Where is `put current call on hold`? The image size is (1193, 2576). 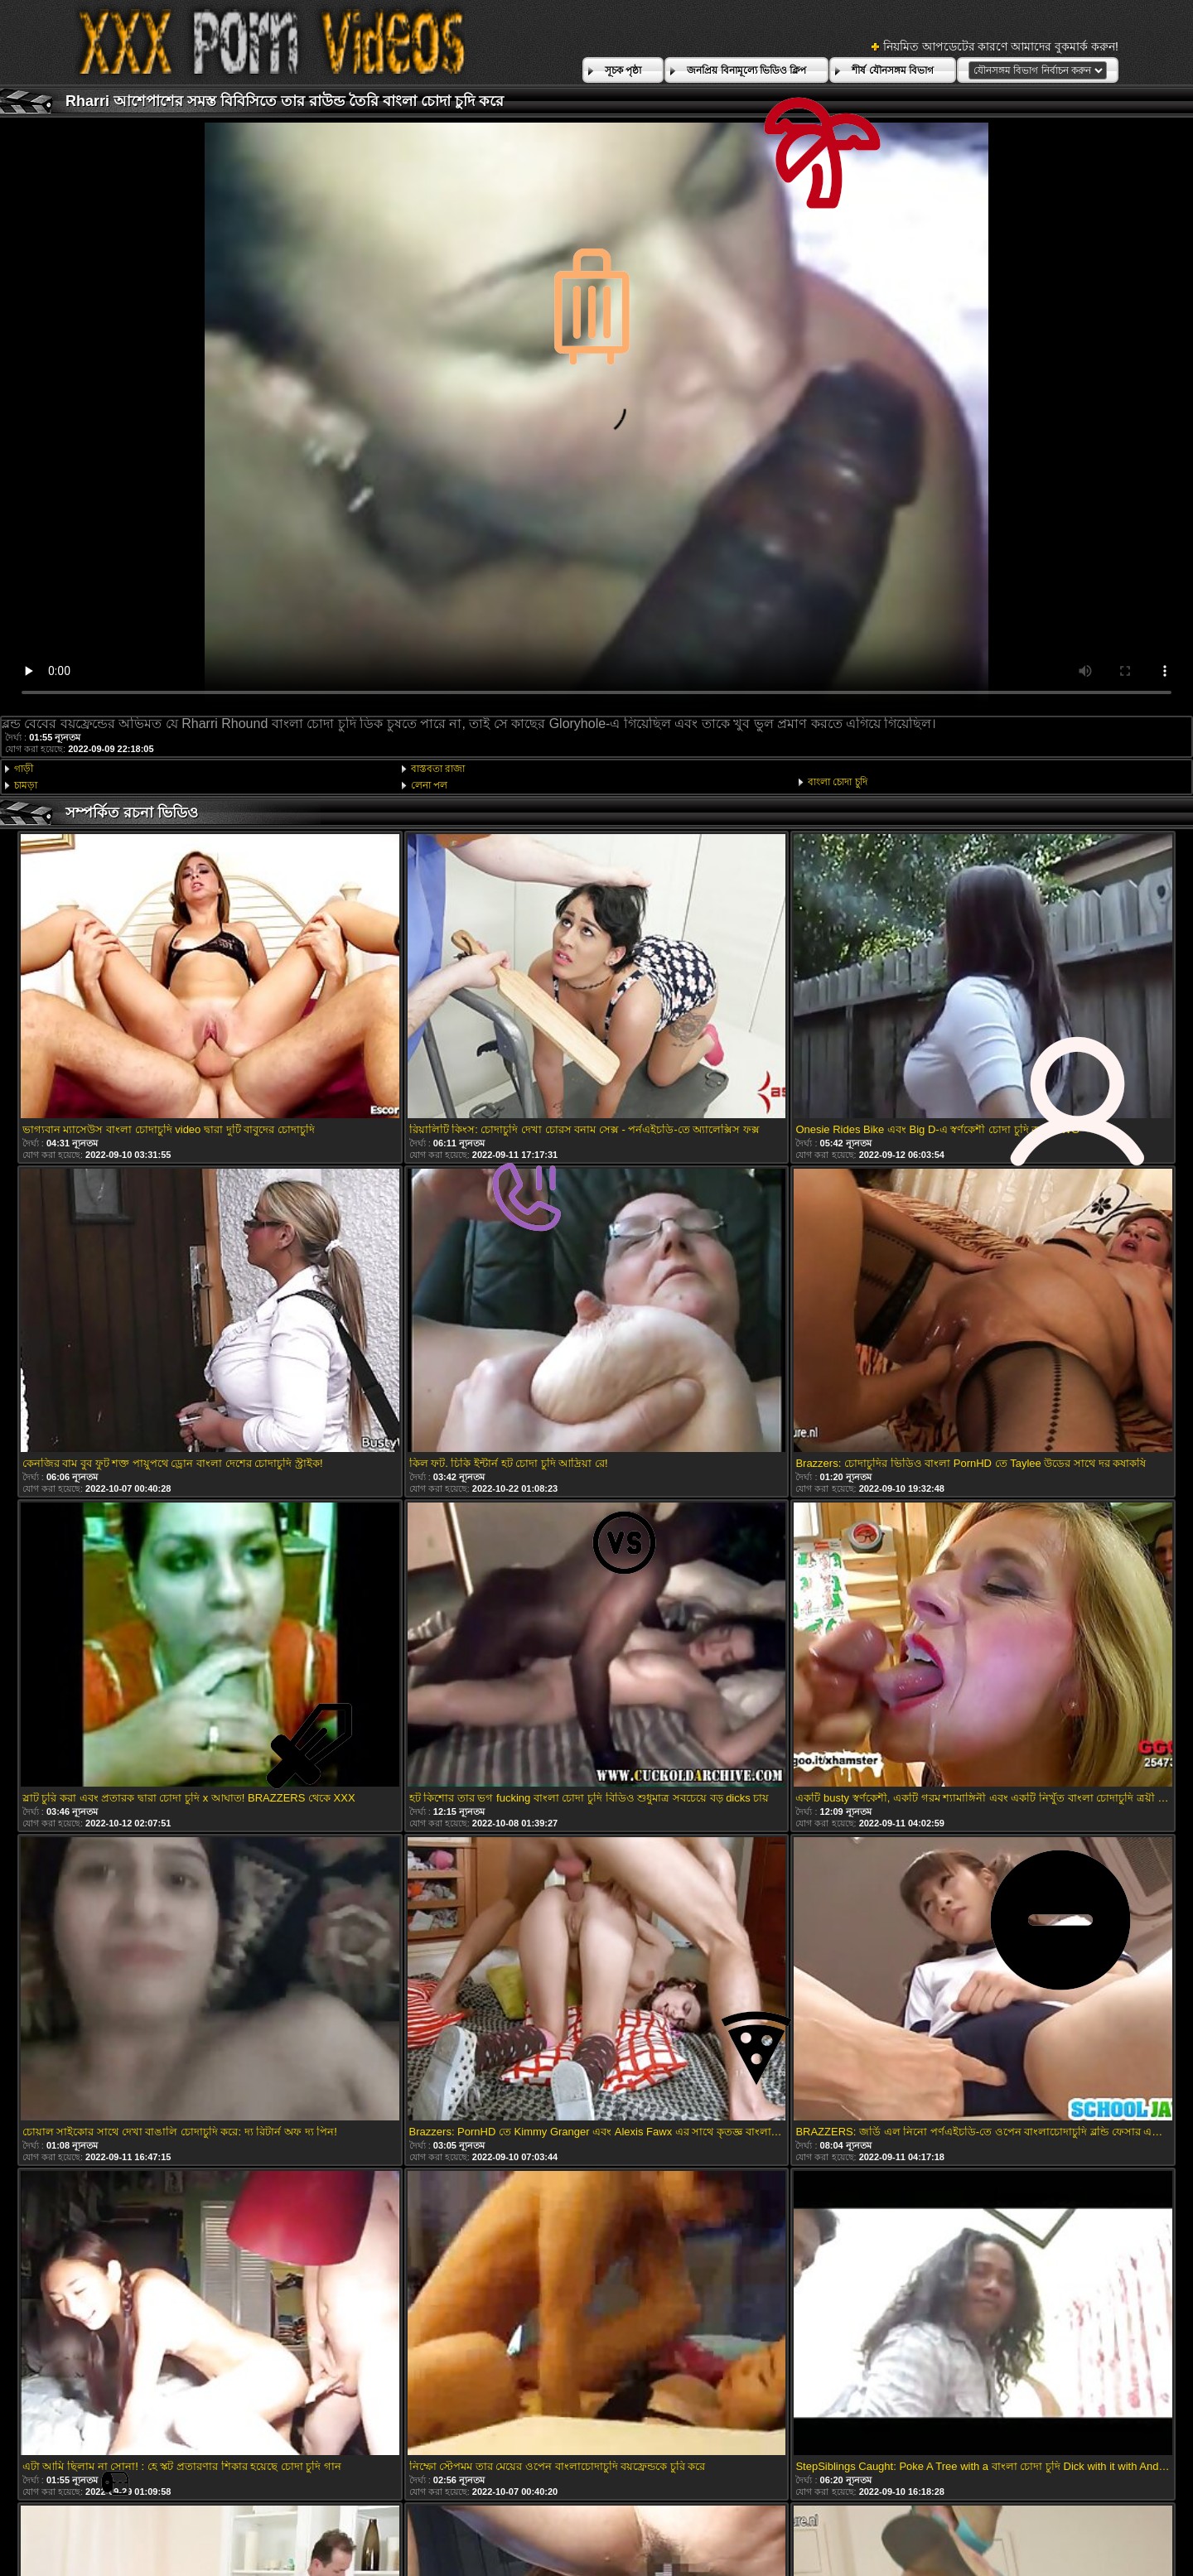
put current call on hold is located at coordinates (528, 1195).